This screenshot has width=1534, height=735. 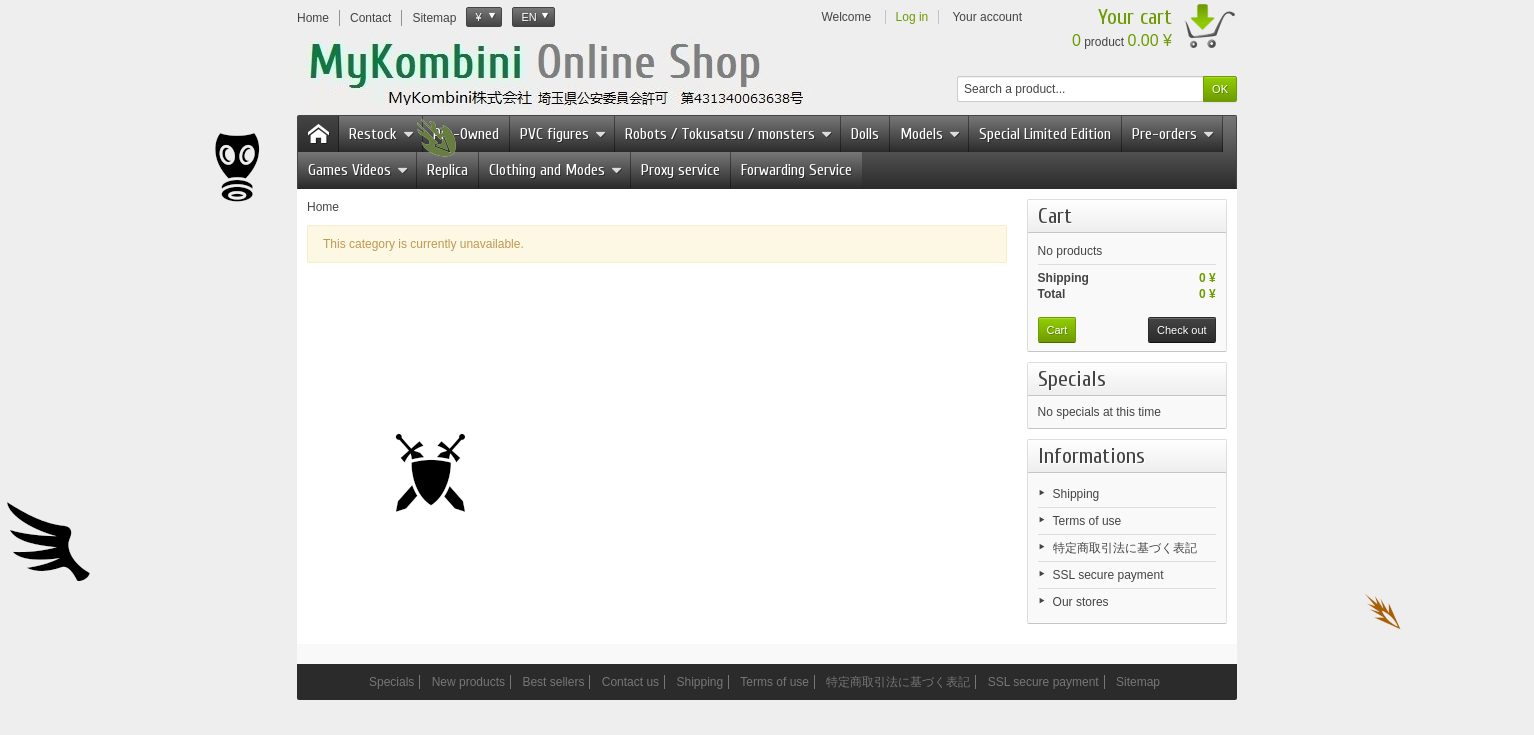 I want to click on fire a special attack or projectile, so click(x=437, y=139).